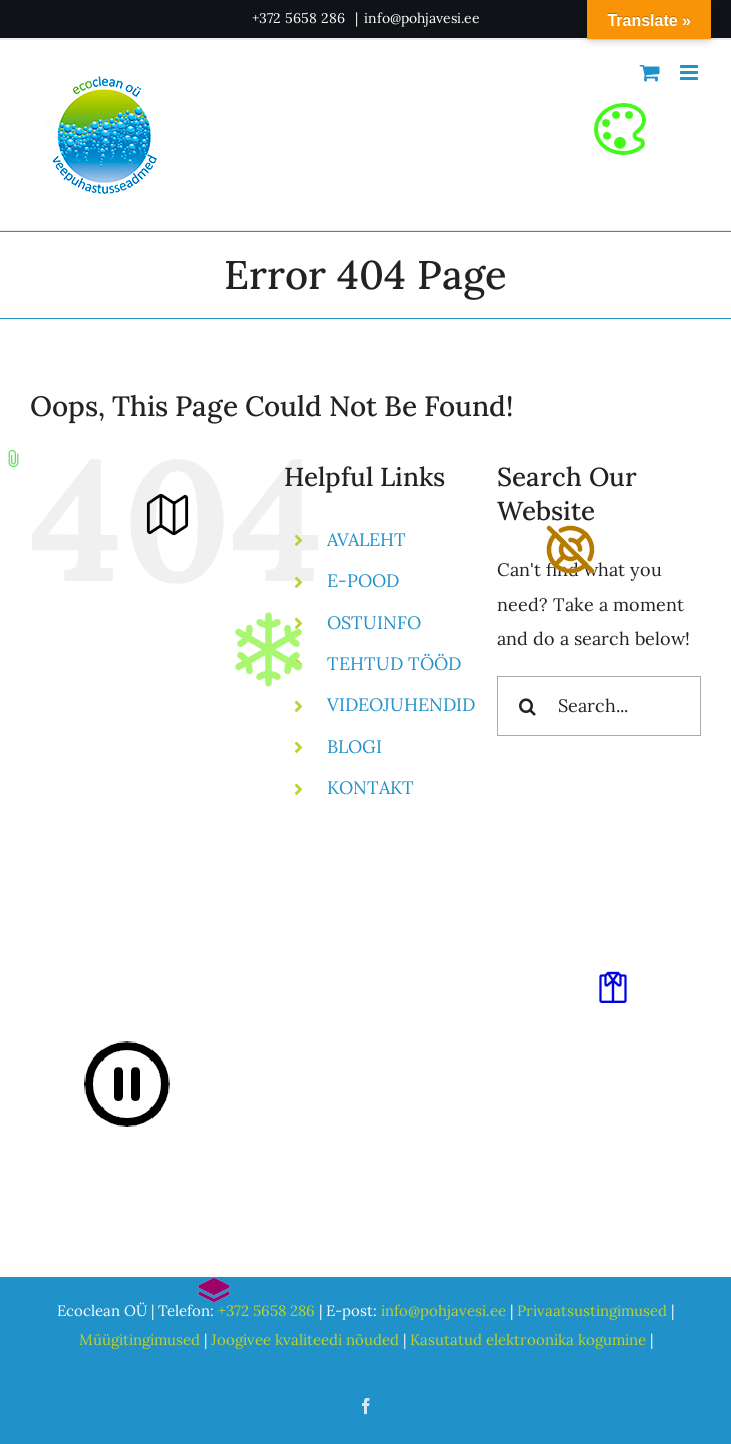 The height and width of the screenshot is (1444, 731). What do you see at coordinates (214, 1290) in the screenshot?
I see `view stacked layers or items` at bounding box center [214, 1290].